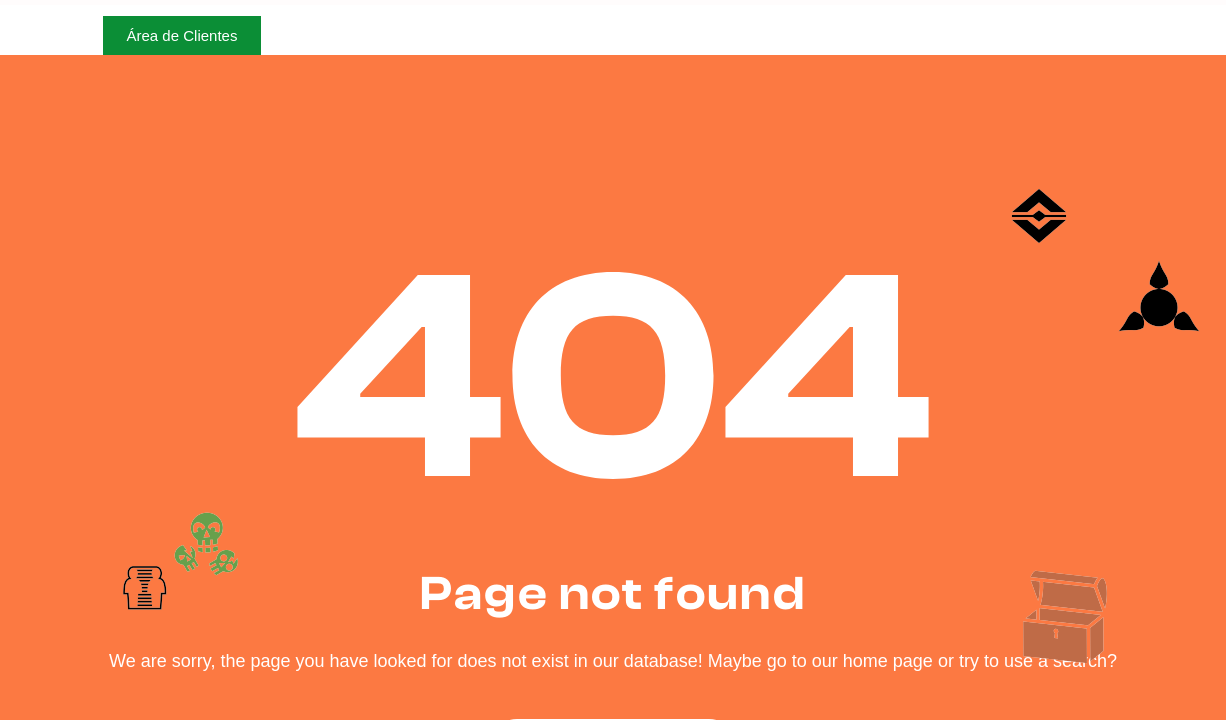  What do you see at coordinates (1065, 617) in the screenshot?
I see `open treasure chest to collect rewards` at bounding box center [1065, 617].